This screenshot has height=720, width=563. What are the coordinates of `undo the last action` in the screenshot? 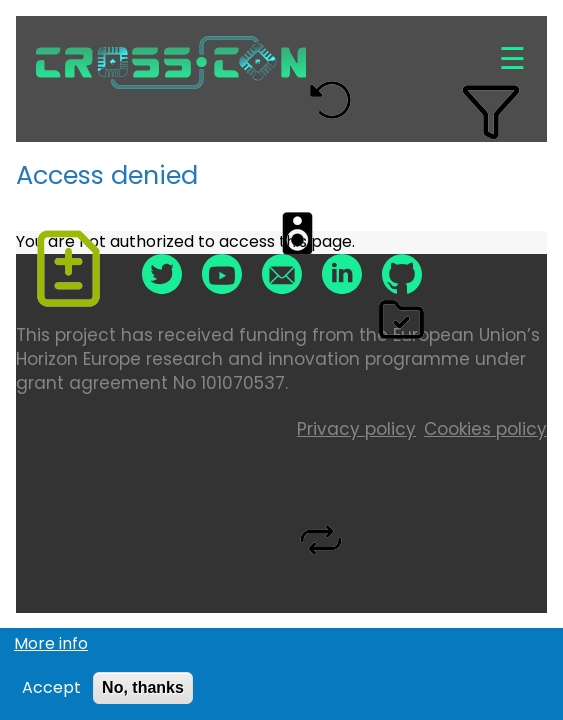 It's located at (332, 100).